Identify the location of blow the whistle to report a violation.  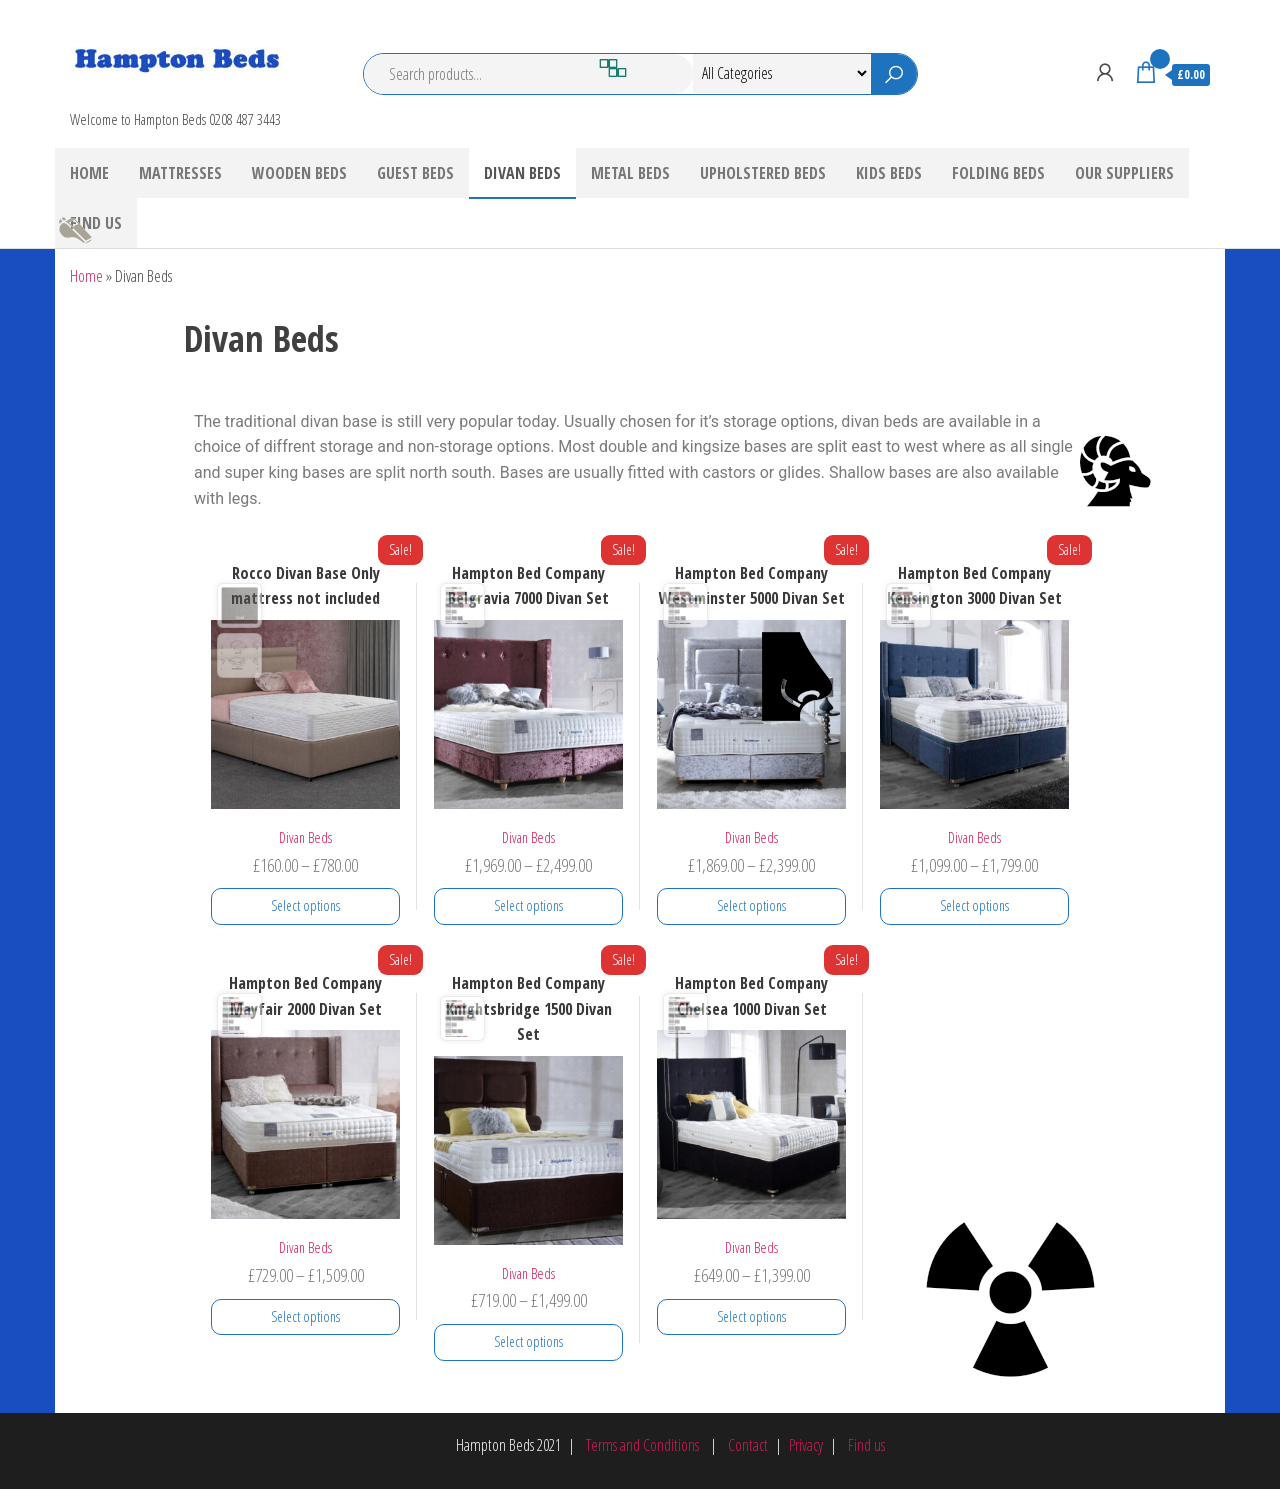
(75, 230).